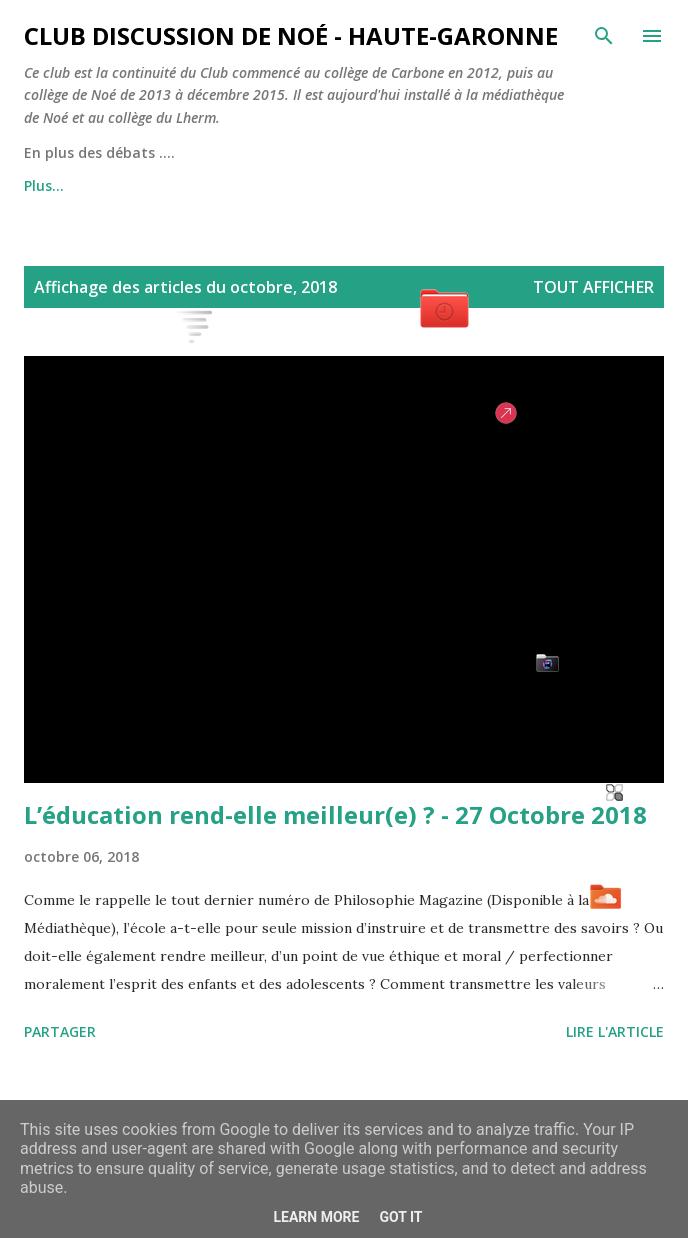 The image size is (688, 1238). I want to click on indicates a symbolic link or shortcut to another file, so click(506, 413).